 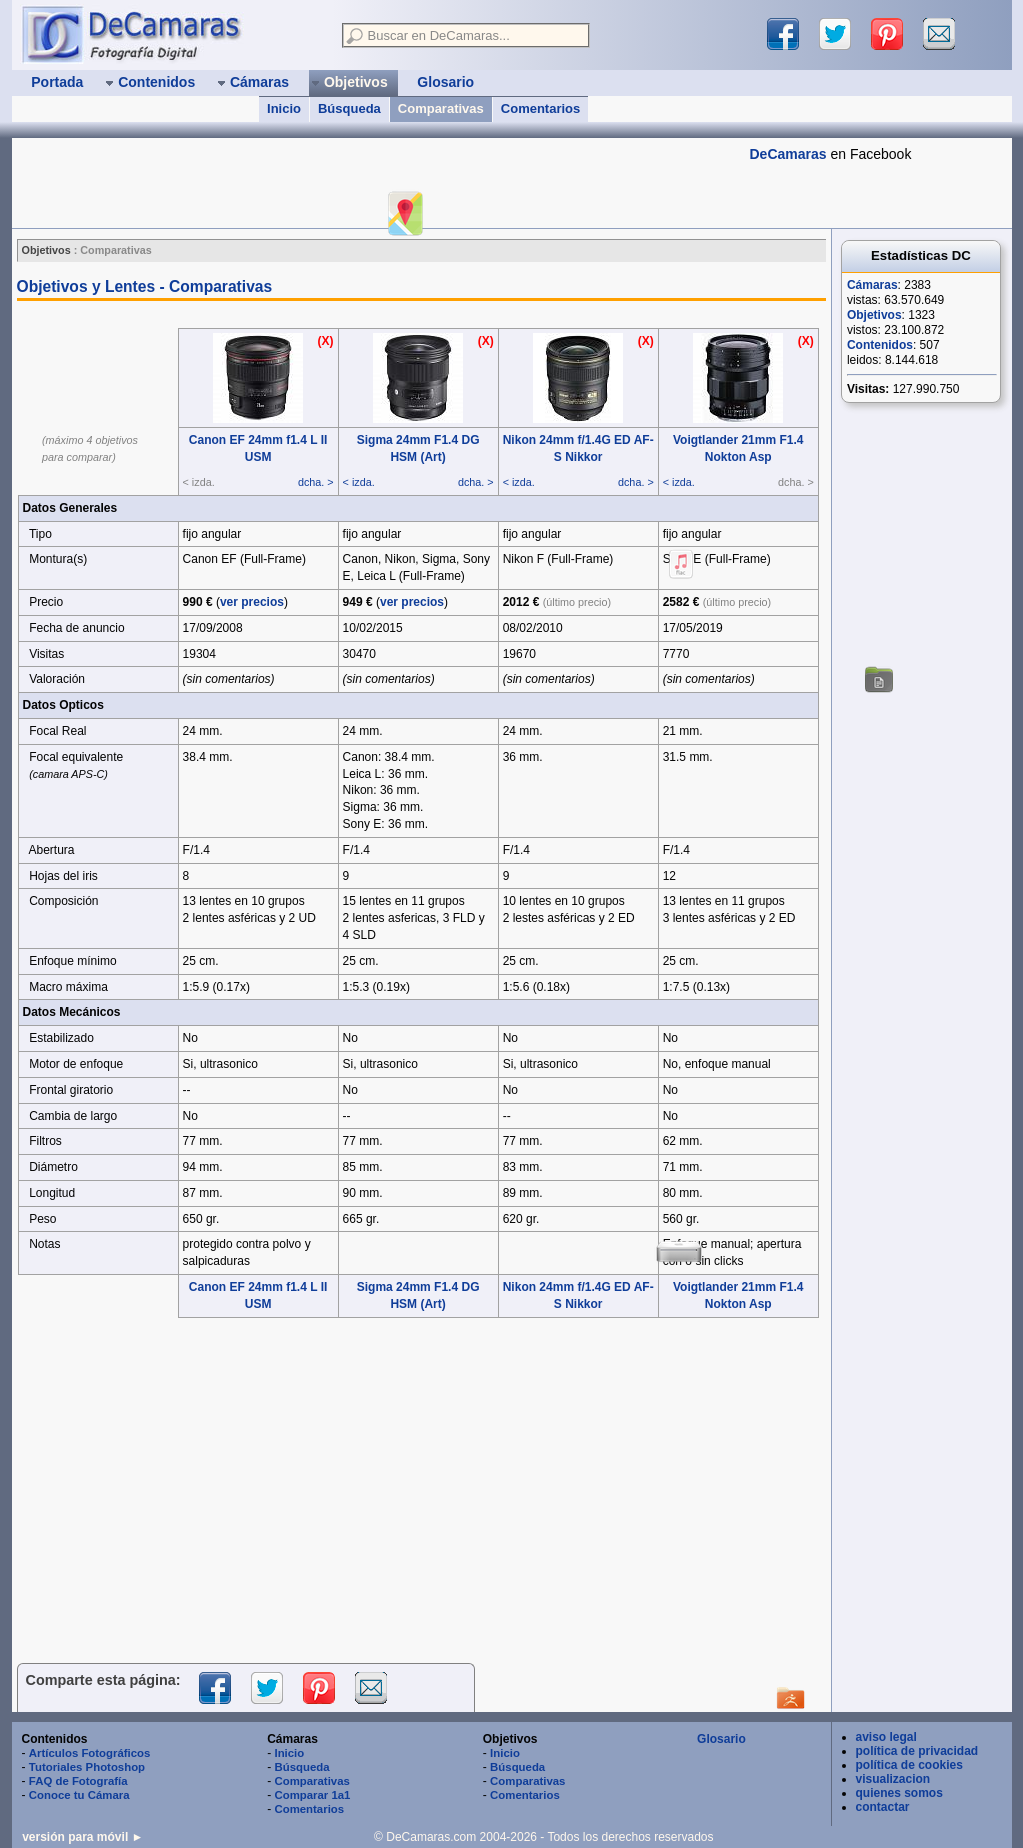 I want to click on represents a mac mini device in system settings, so click(x=679, y=1248).